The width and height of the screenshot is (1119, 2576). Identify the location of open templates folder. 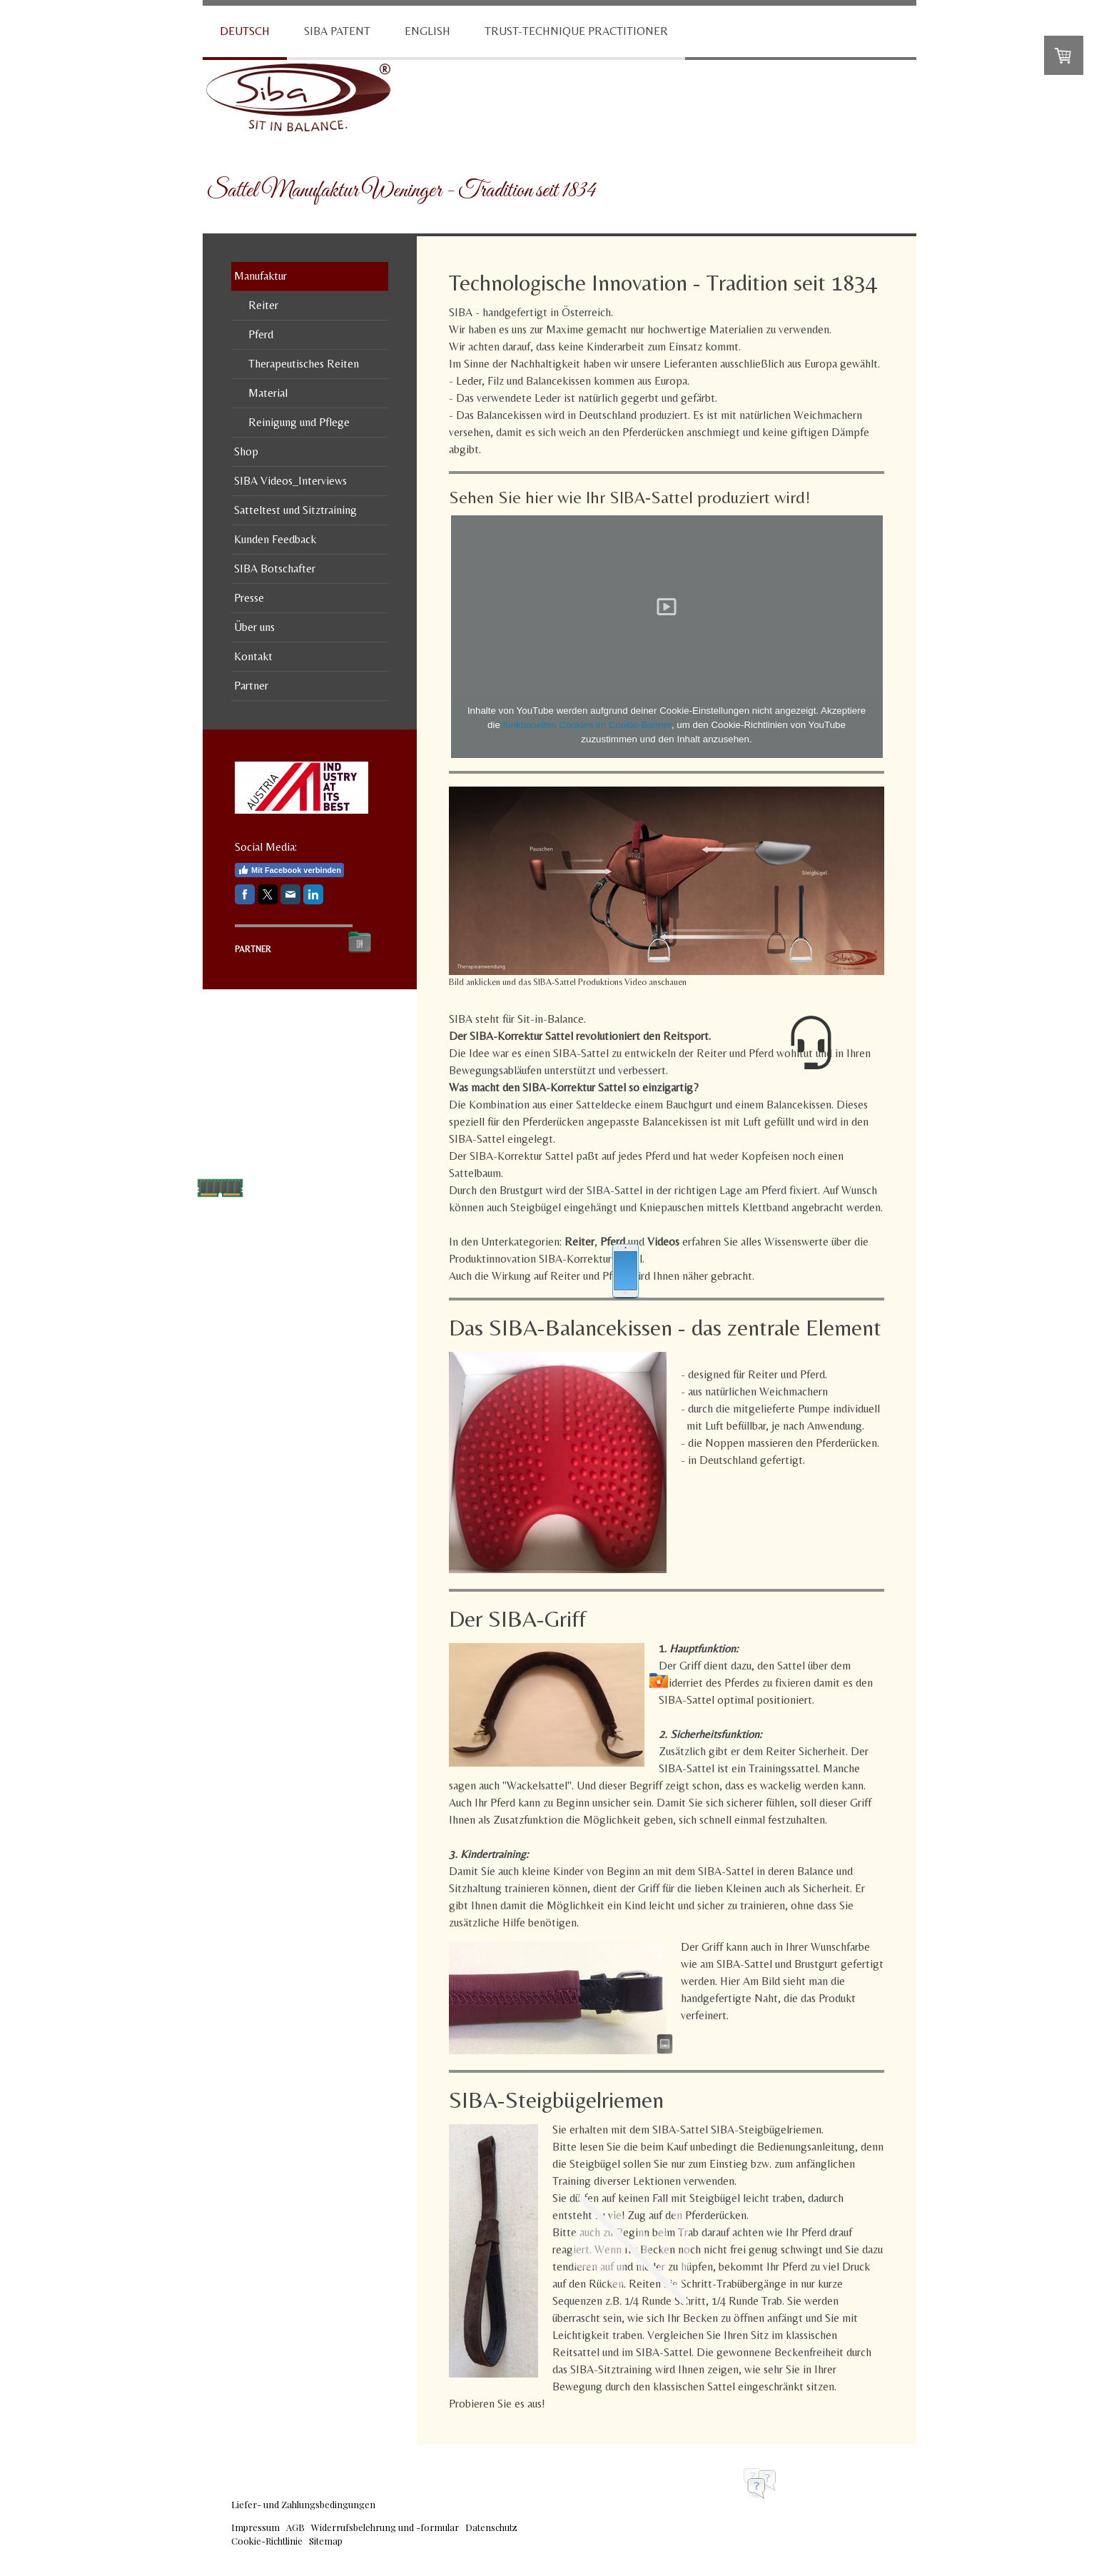
(360, 941).